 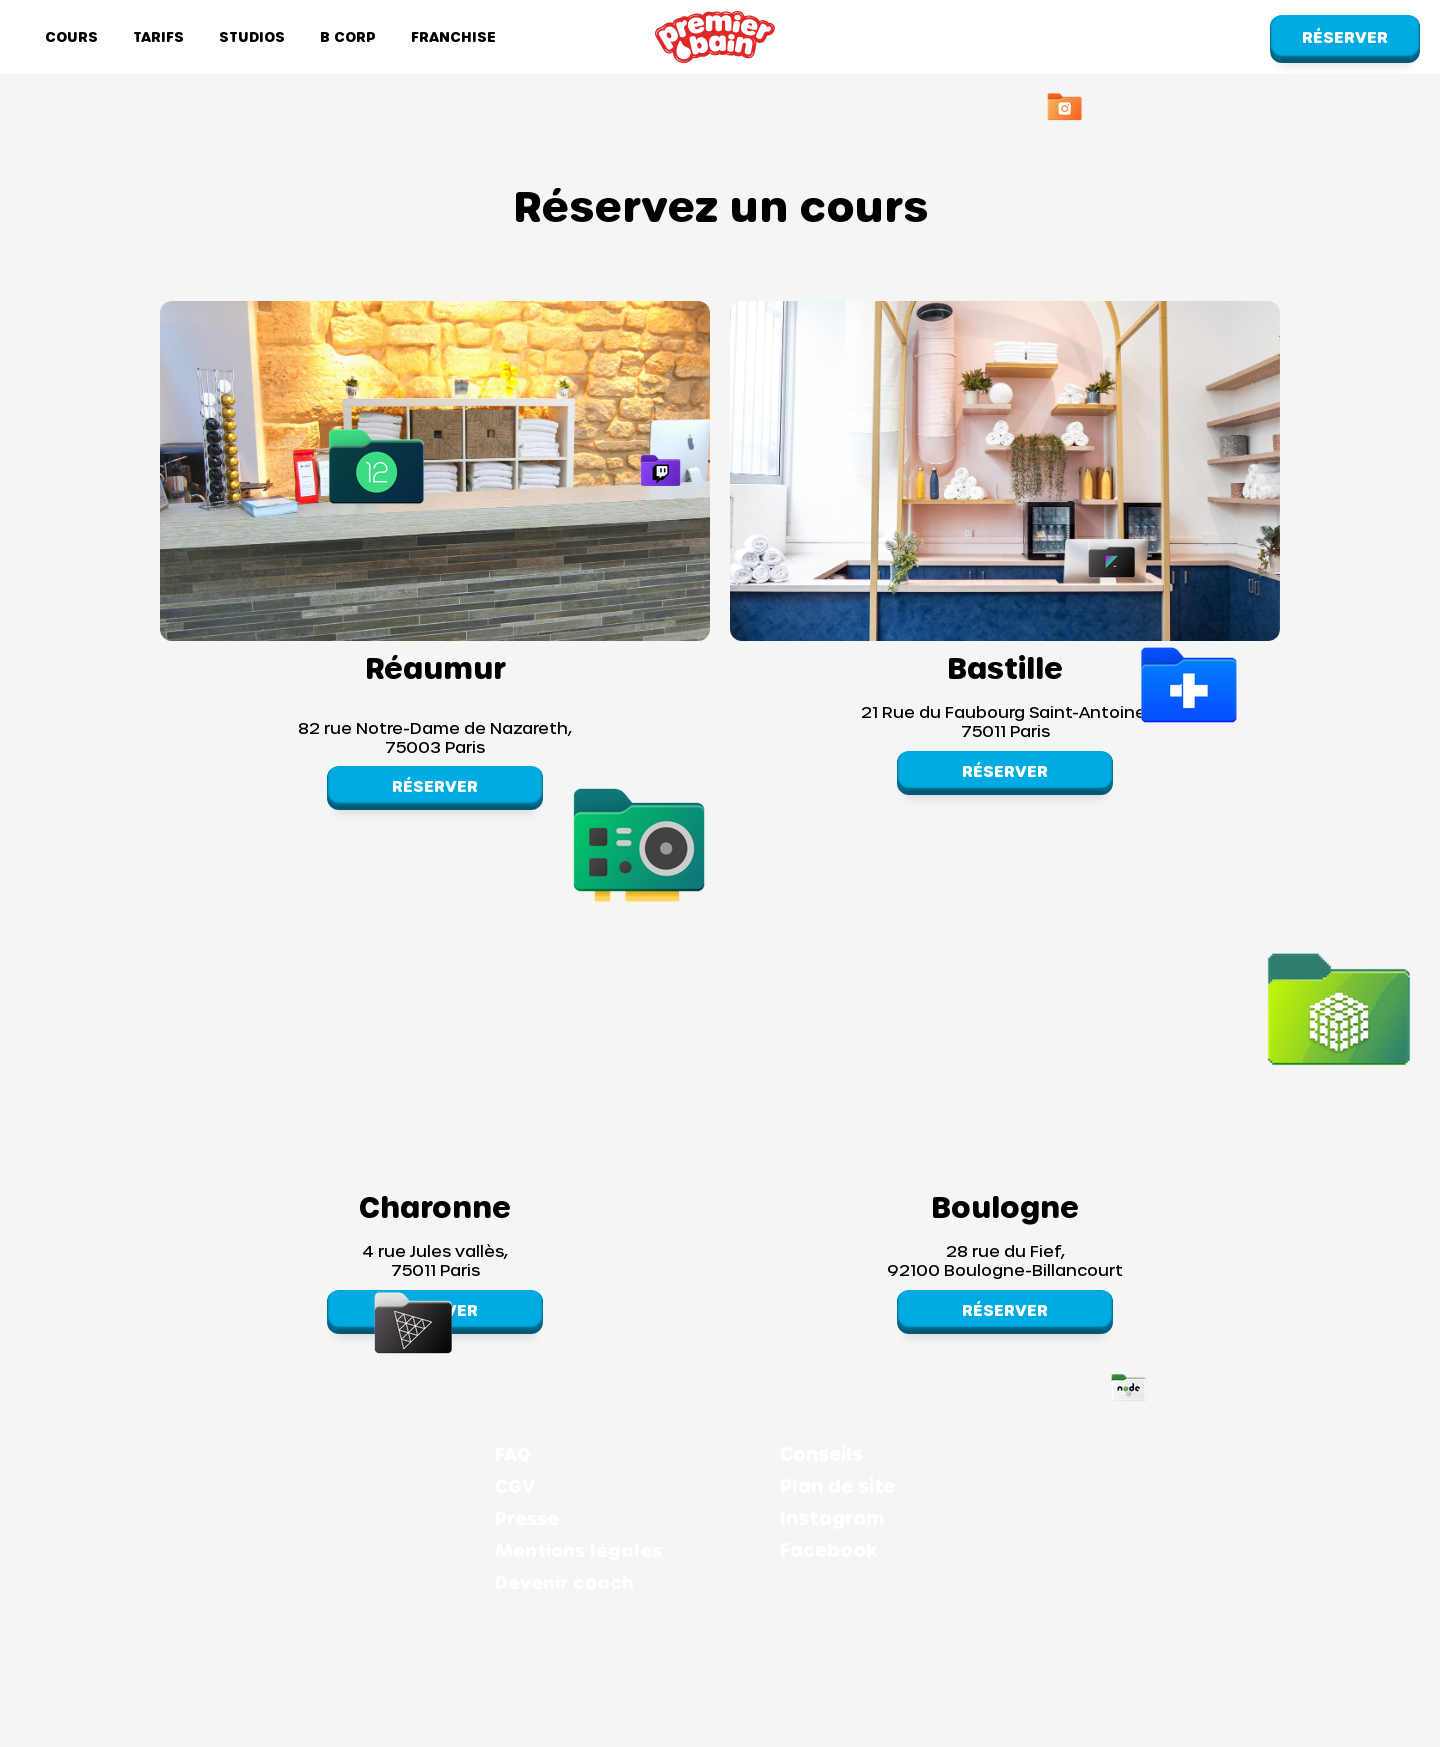 I want to click on open 4K Stogram downloads folder, so click(x=1064, y=107).